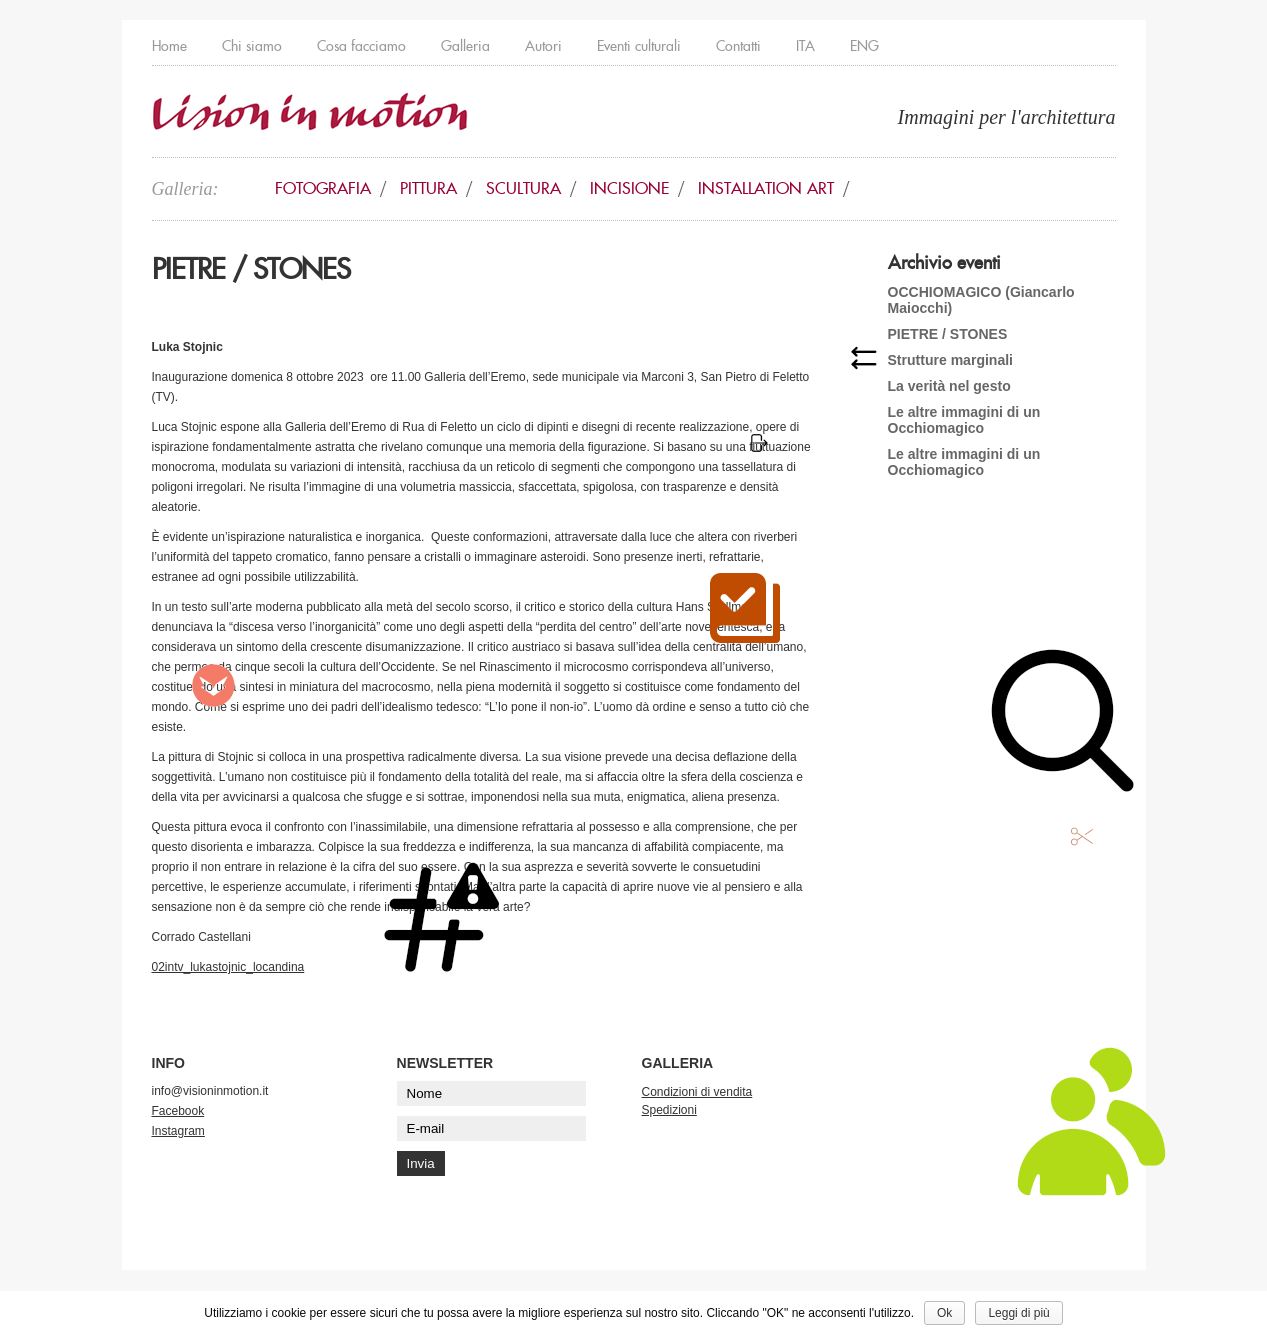 This screenshot has height=1335, width=1267. What do you see at coordinates (758, 443) in the screenshot?
I see `log out of your account` at bounding box center [758, 443].